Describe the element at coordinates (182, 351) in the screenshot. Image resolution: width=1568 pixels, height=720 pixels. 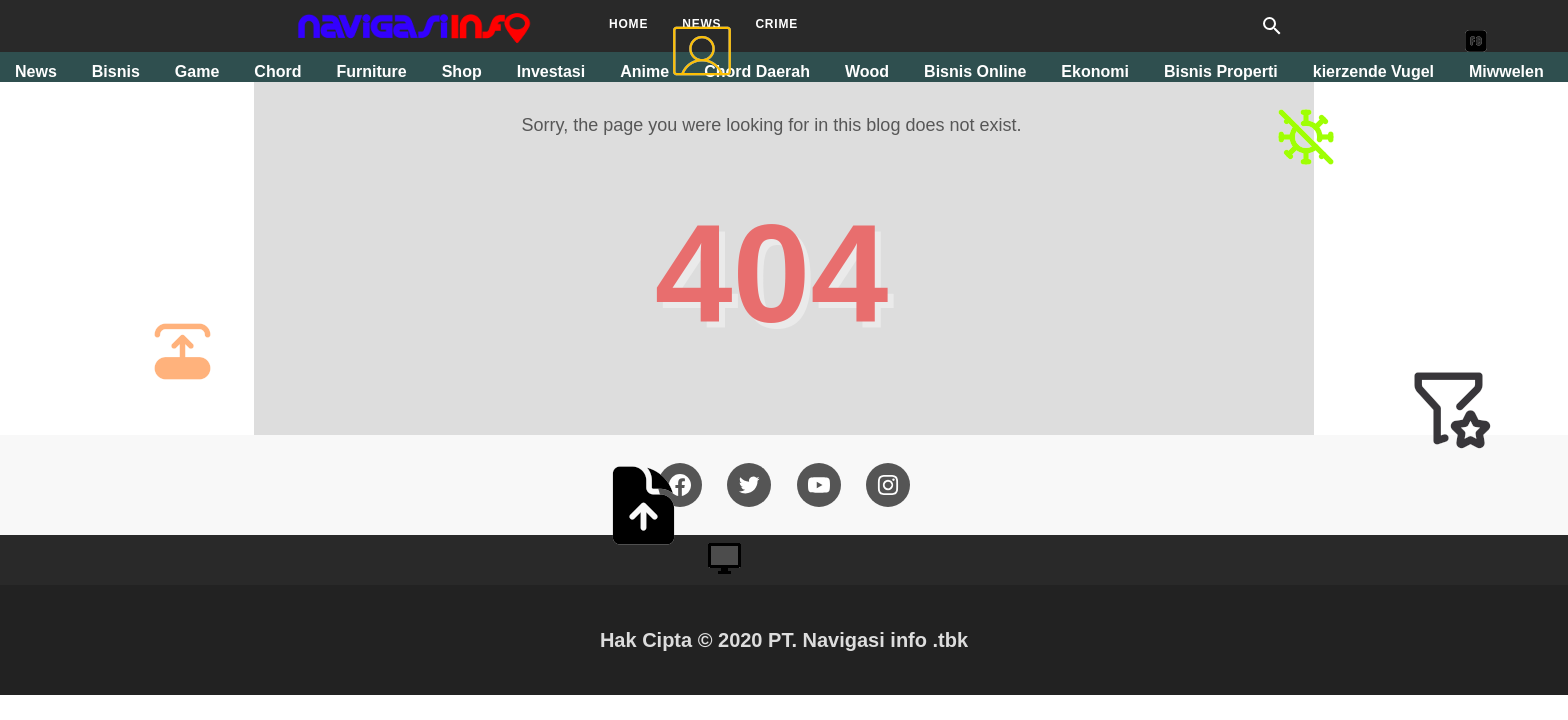
I see `move element to top position` at that location.